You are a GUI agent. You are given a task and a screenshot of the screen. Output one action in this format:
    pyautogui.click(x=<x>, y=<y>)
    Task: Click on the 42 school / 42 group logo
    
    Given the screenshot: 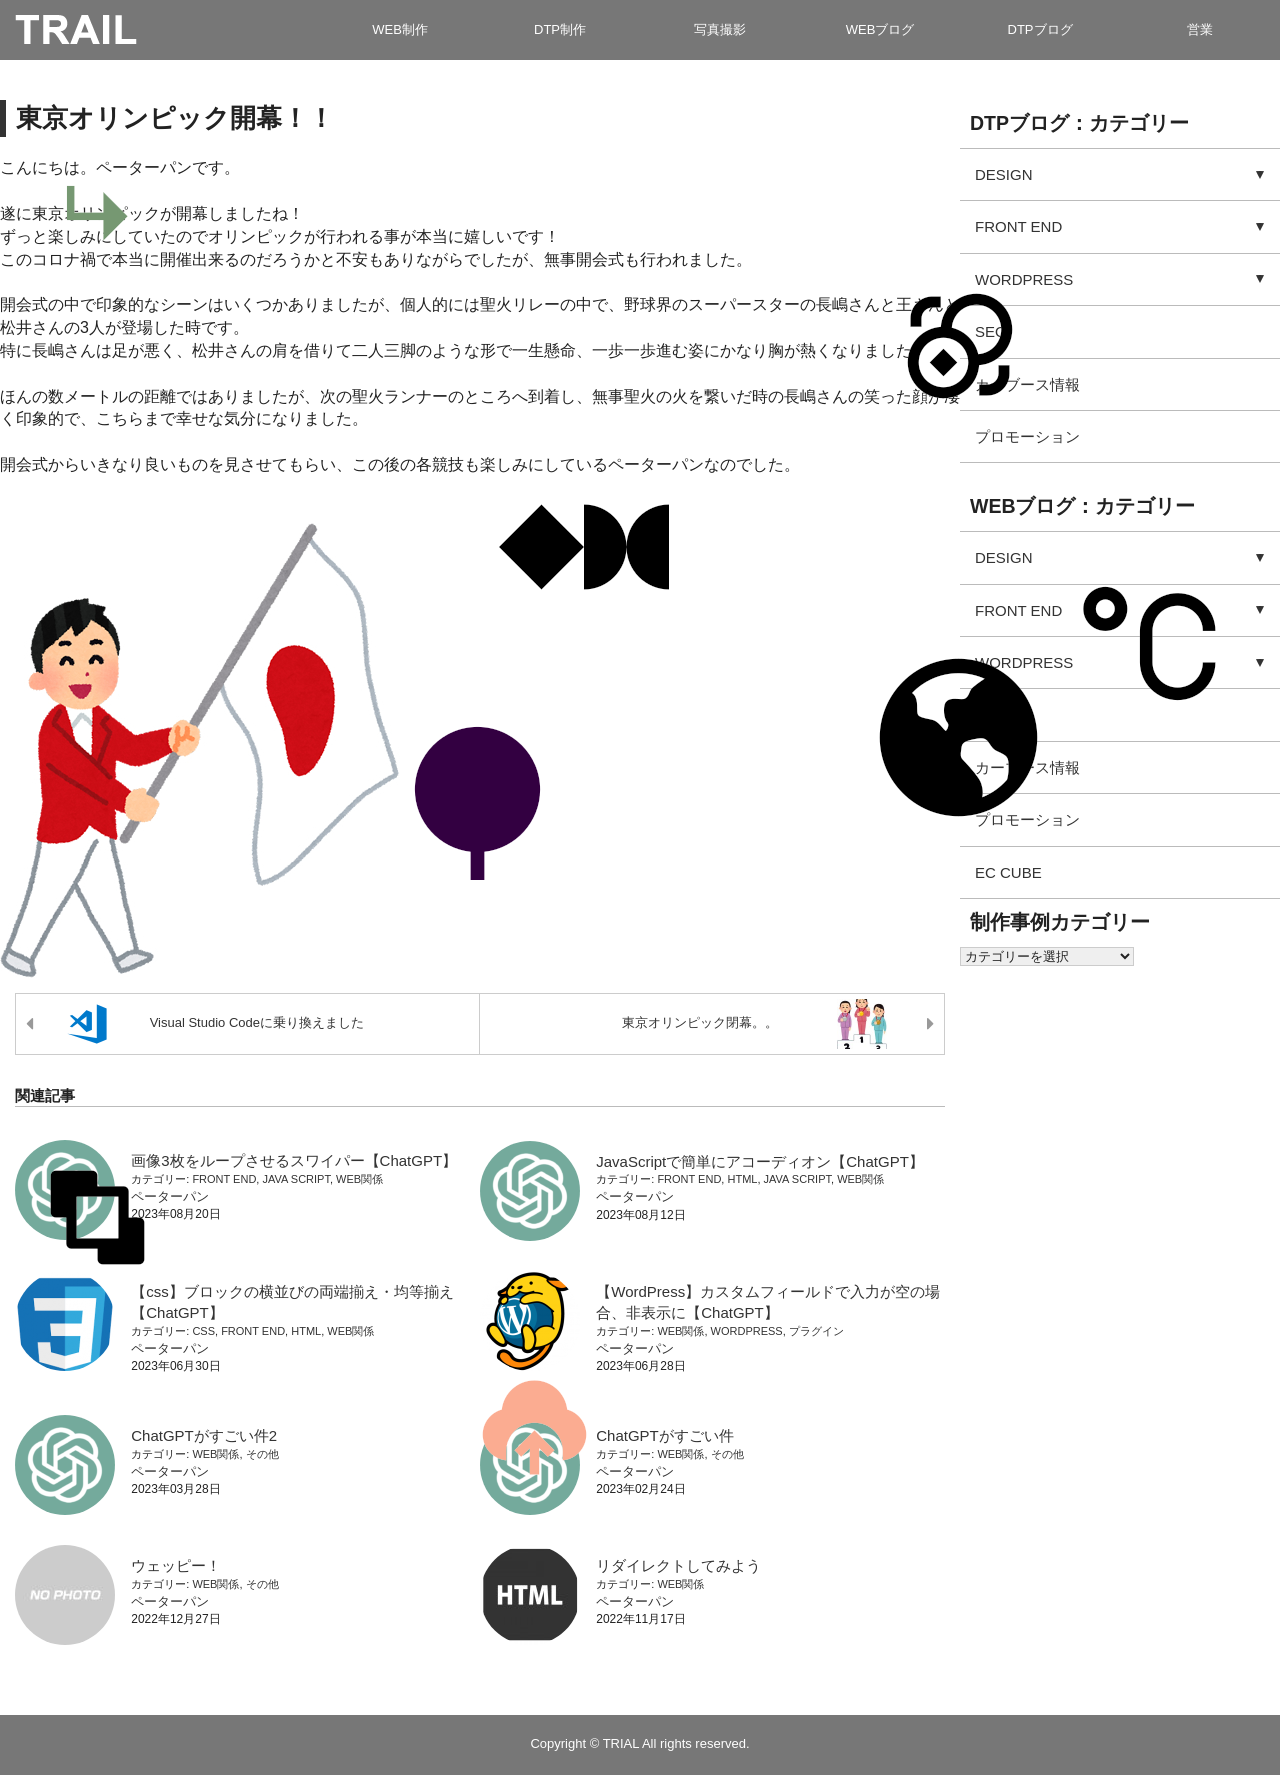 What is the action you would take?
    pyautogui.click(x=584, y=547)
    